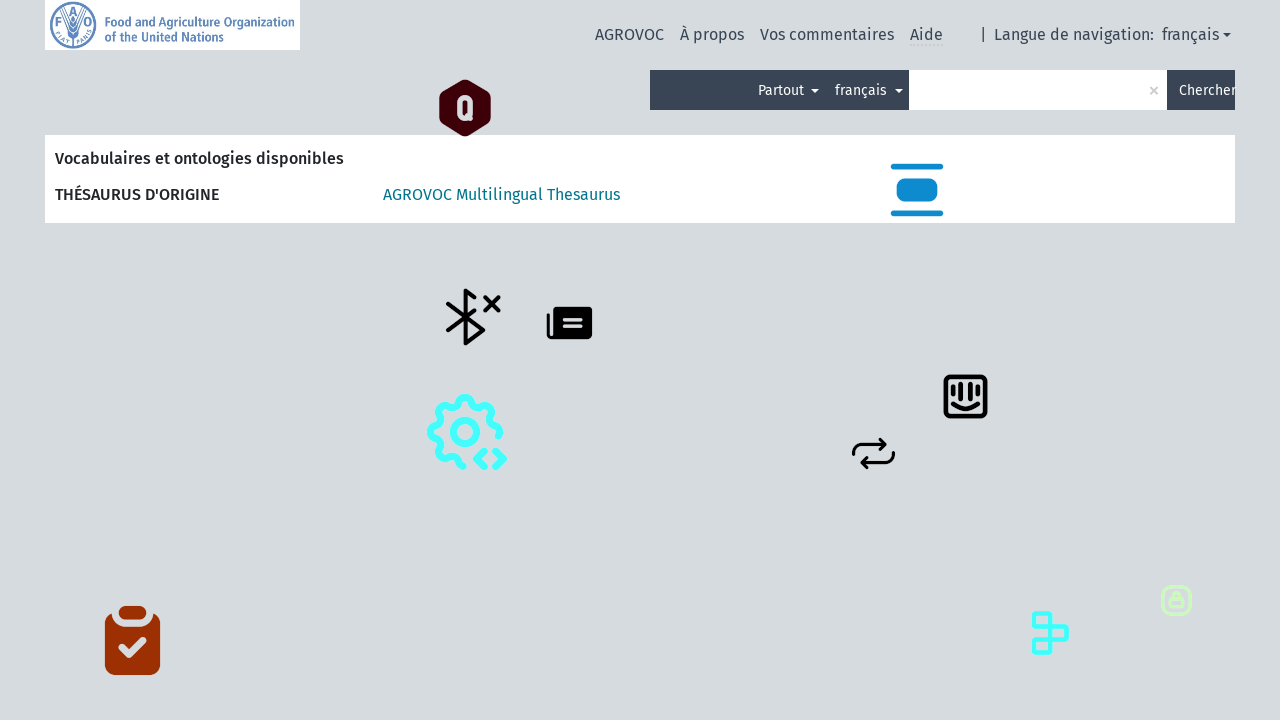 This screenshot has height=720, width=1280. What do you see at coordinates (1047, 633) in the screenshot?
I see `open replit` at bounding box center [1047, 633].